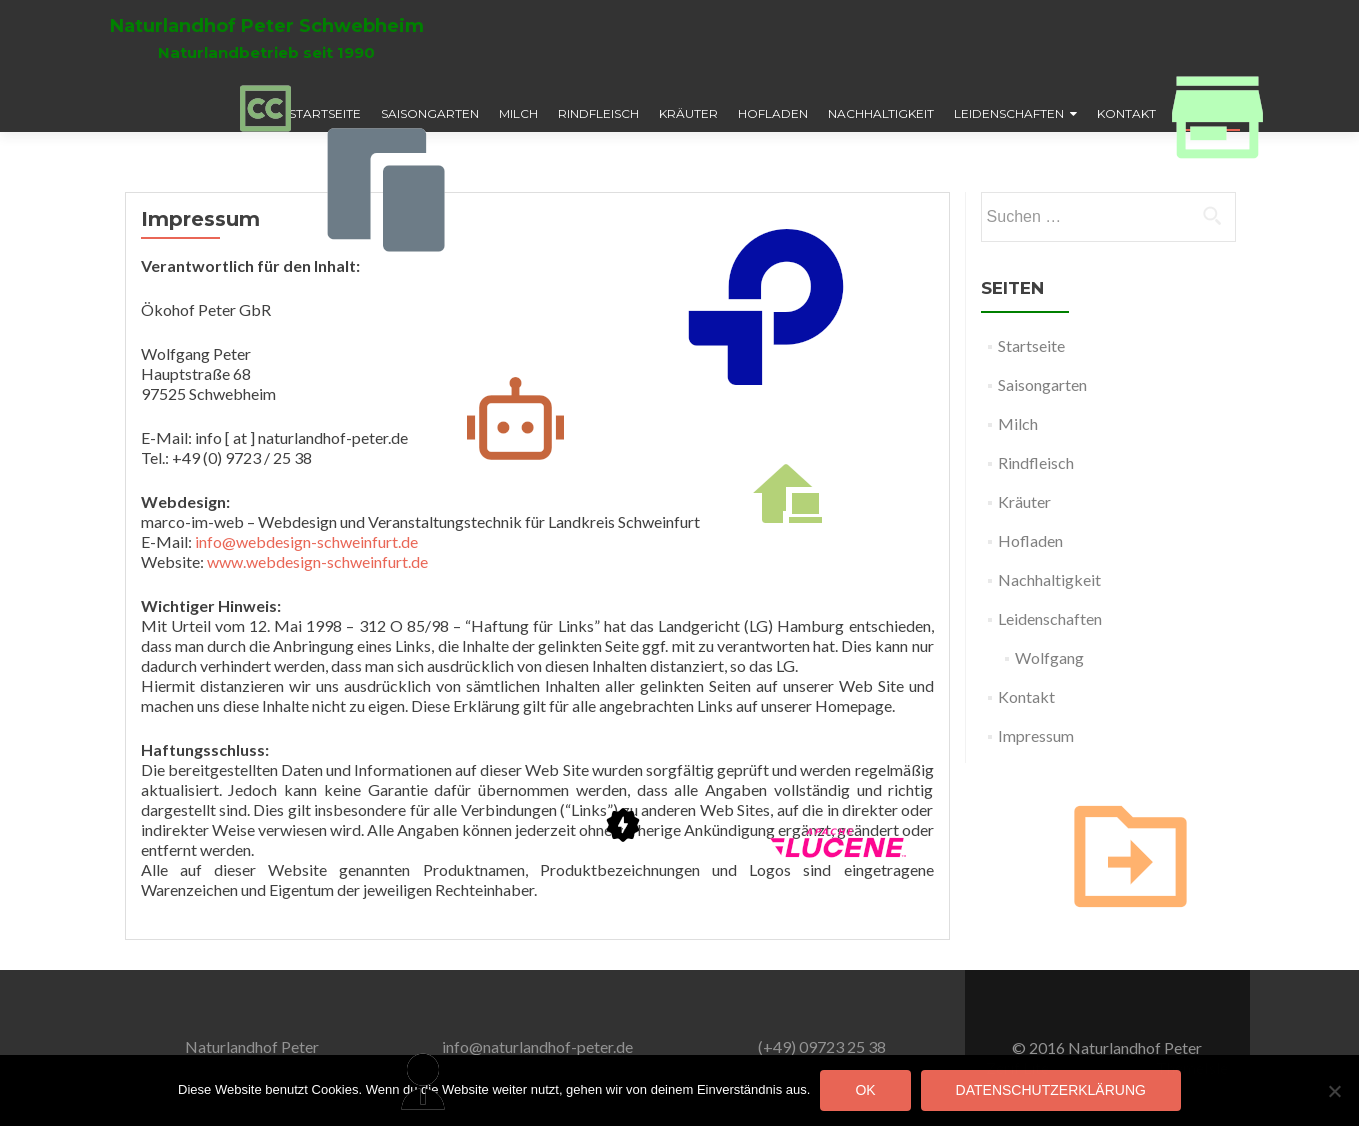  Describe the element at coordinates (623, 825) in the screenshot. I see `open the fueler app` at that location.